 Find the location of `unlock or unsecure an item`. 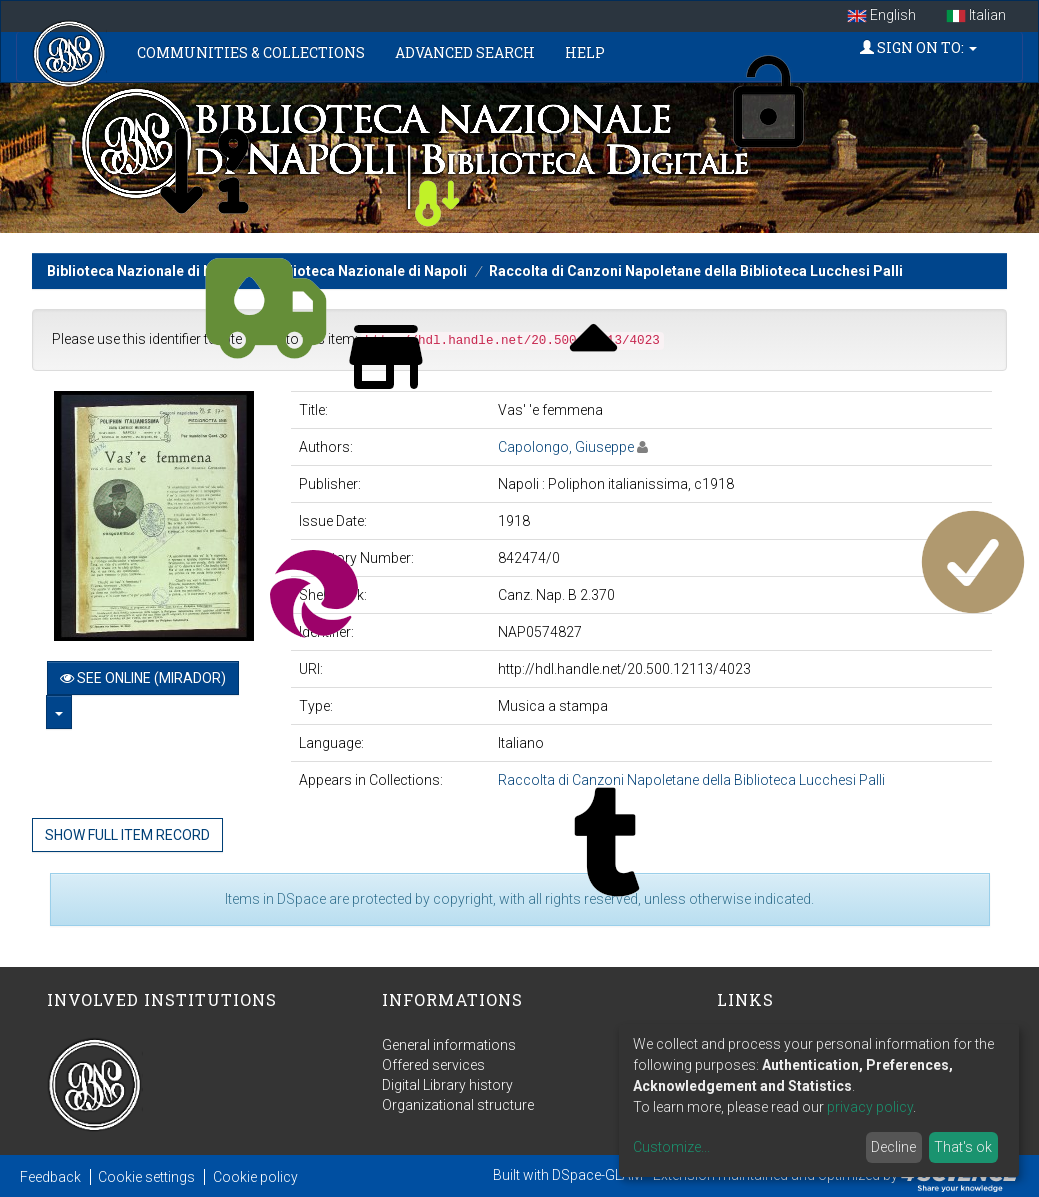

unlock or unsecure an item is located at coordinates (768, 103).